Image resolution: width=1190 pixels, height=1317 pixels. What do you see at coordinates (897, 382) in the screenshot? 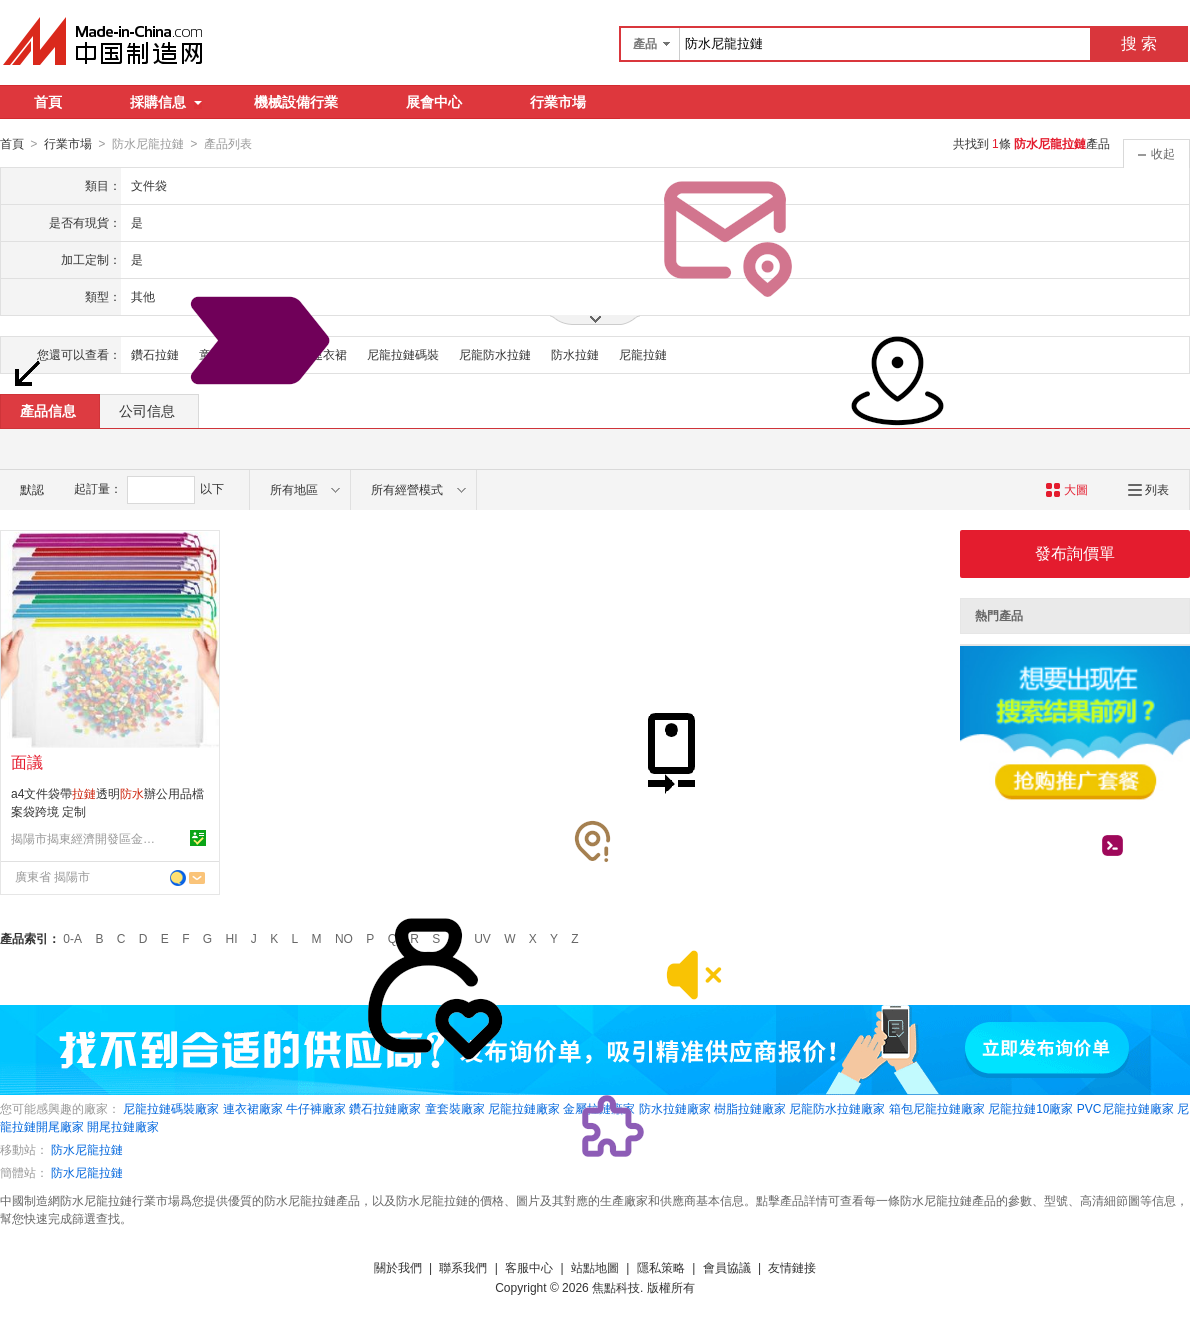
I see `view location area or region on map` at bounding box center [897, 382].